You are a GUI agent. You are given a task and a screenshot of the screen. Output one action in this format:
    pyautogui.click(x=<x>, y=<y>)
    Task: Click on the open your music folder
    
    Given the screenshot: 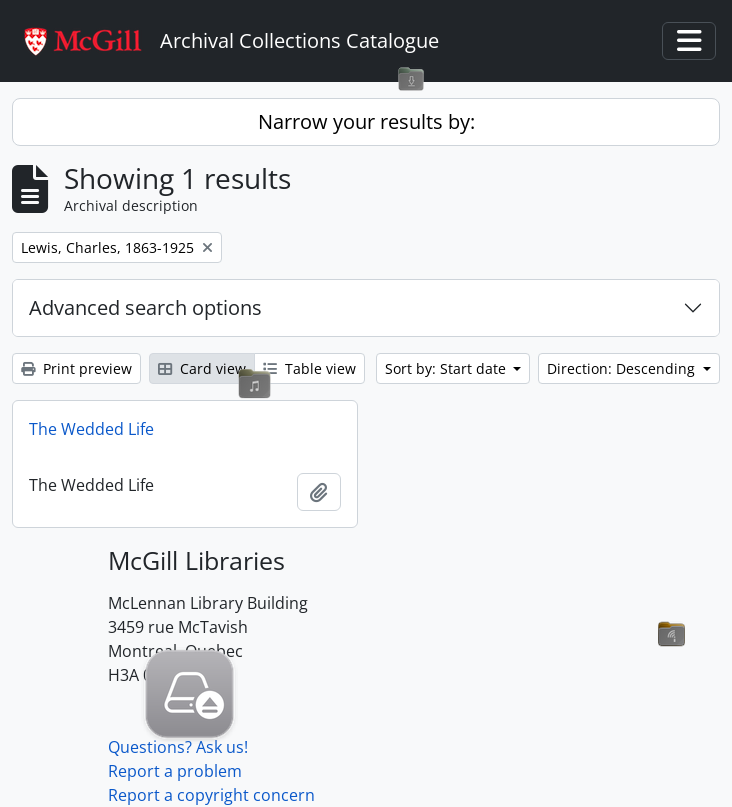 What is the action you would take?
    pyautogui.click(x=254, y=383)
    